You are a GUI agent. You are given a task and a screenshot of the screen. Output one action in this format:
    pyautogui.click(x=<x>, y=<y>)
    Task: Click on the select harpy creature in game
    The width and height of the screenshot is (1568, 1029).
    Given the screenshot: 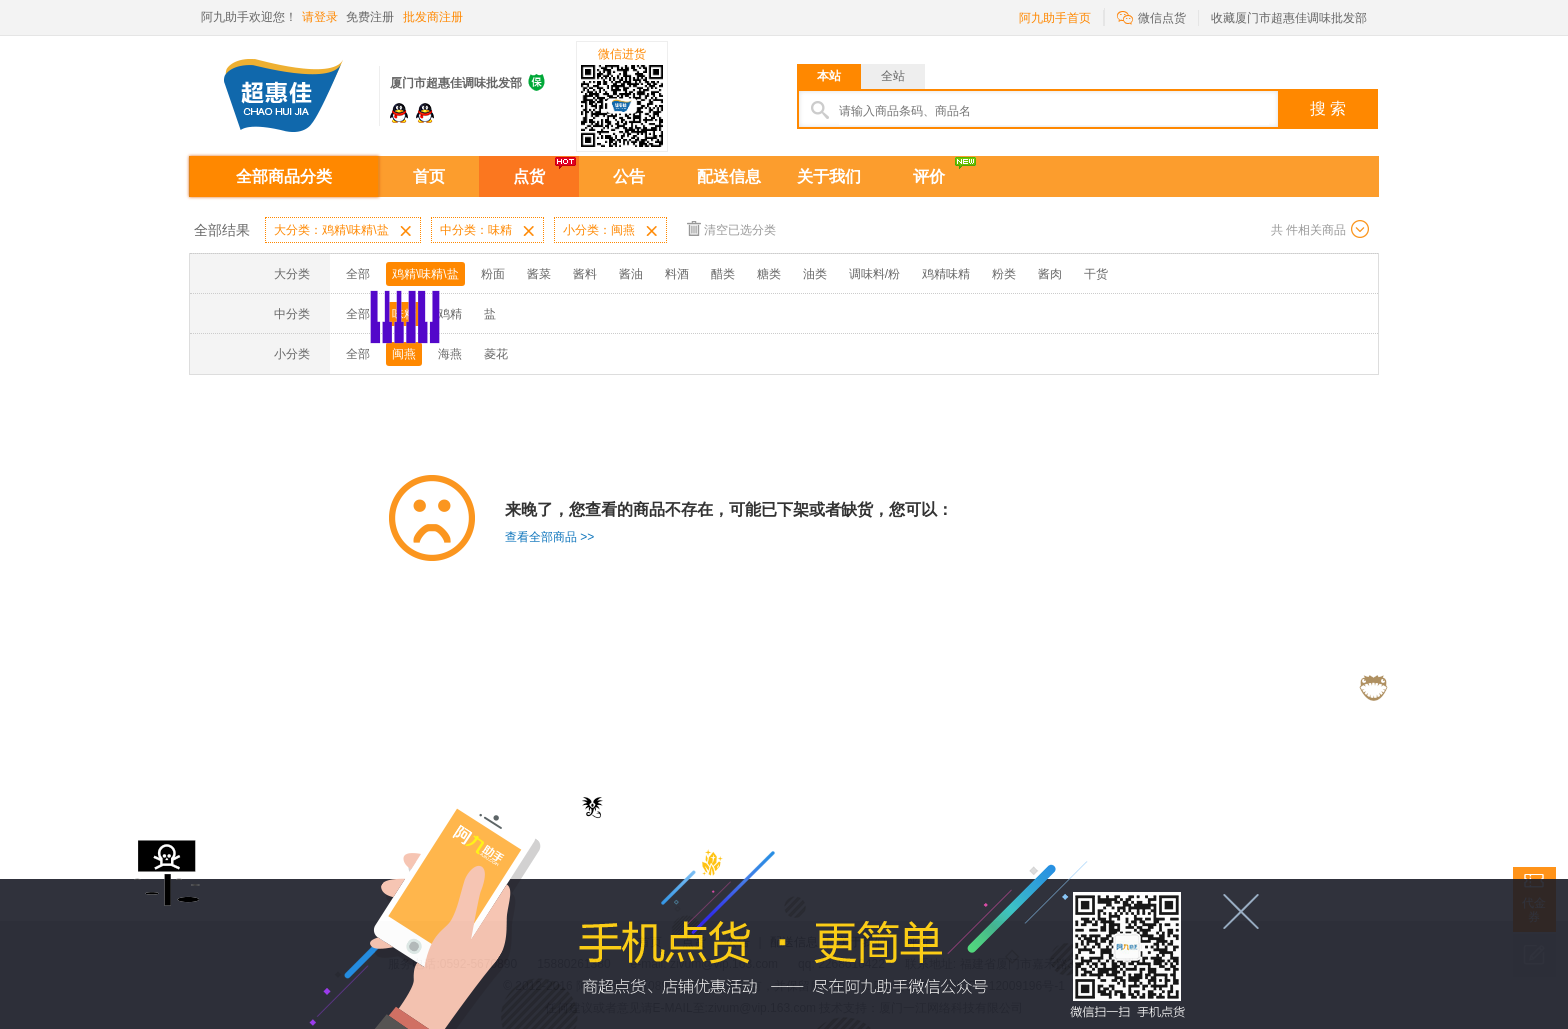 What is the action you would take?
    pyautogui.click(x=592, y=807)
    